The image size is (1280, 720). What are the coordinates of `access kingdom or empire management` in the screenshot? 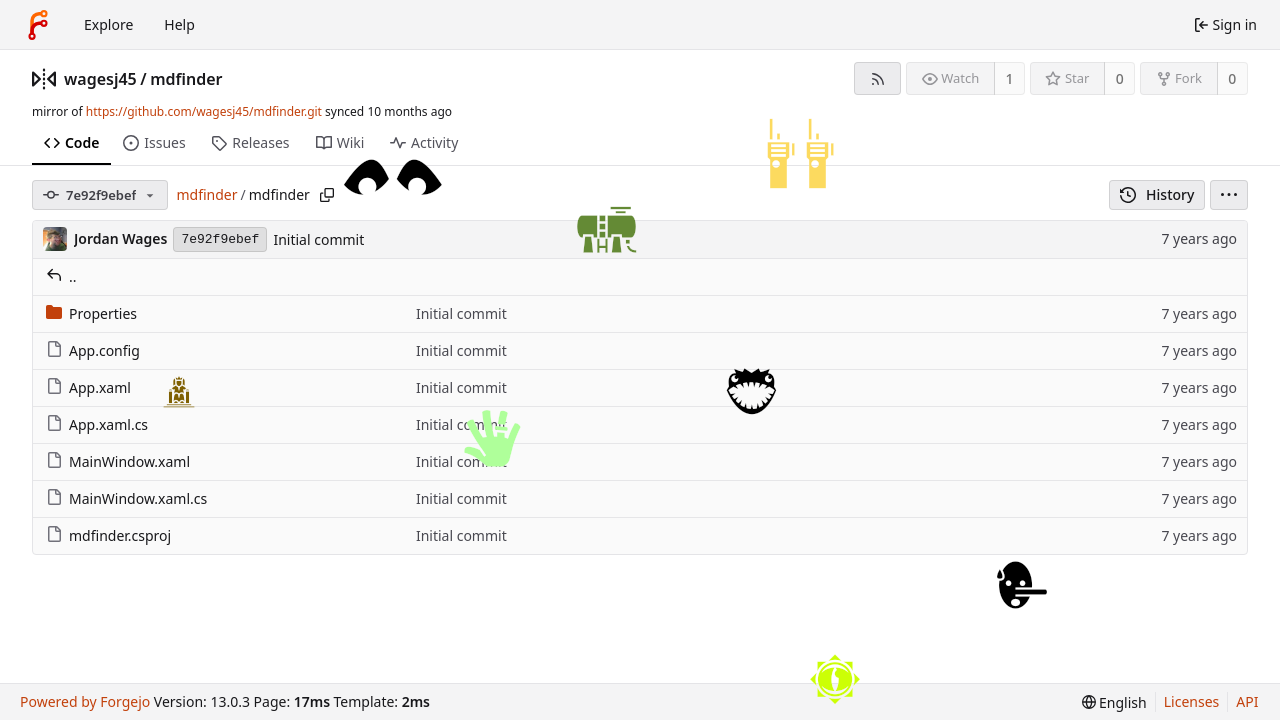 It's located at (179, 392).